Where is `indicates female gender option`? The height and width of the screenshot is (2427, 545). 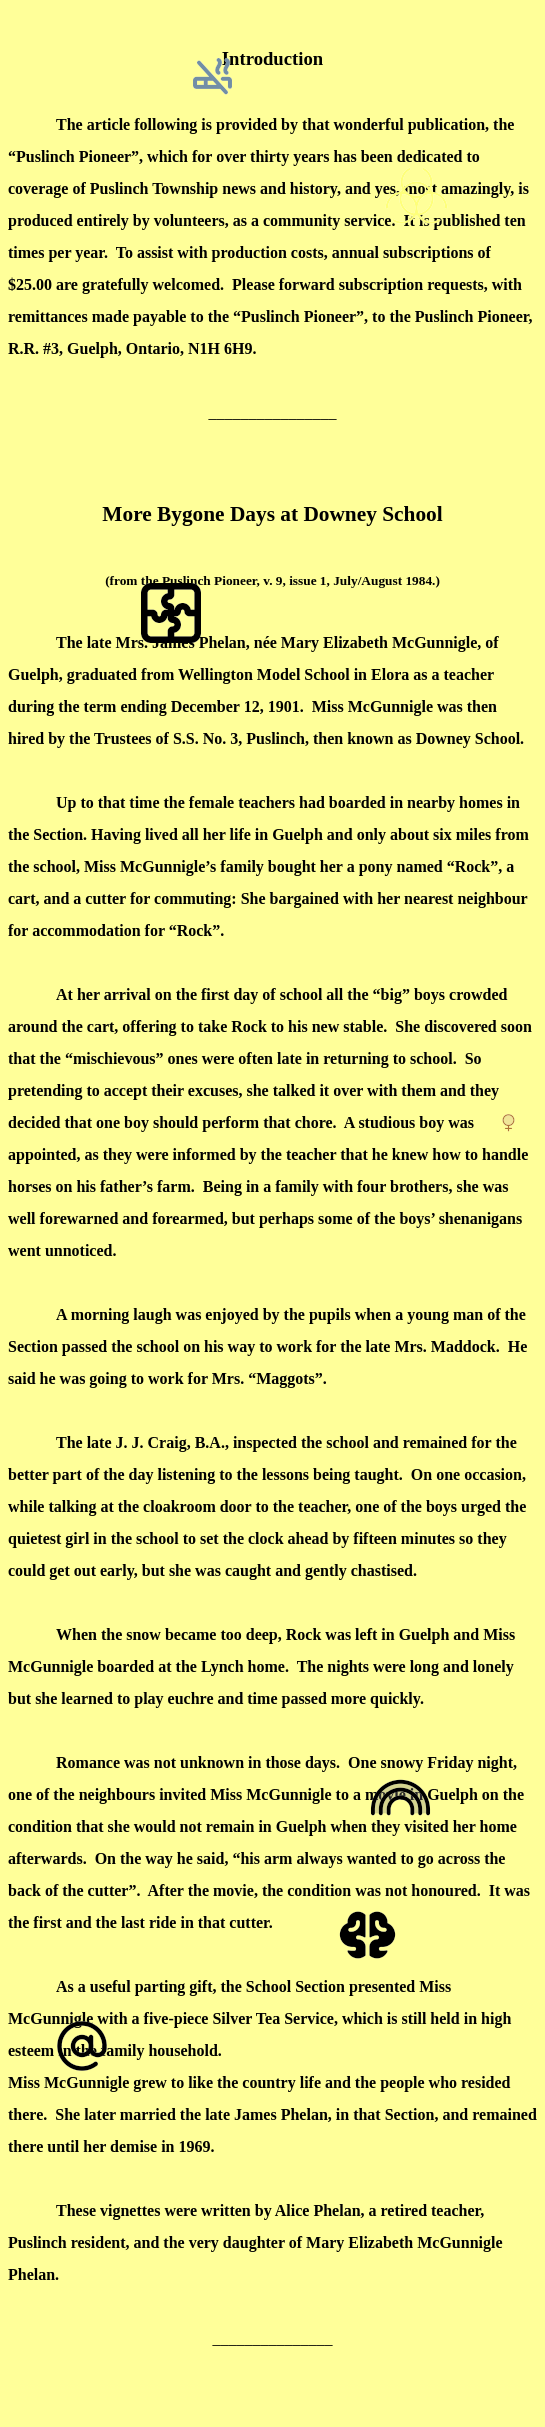 indicates female gender option is located at coordinates (508, 1122).